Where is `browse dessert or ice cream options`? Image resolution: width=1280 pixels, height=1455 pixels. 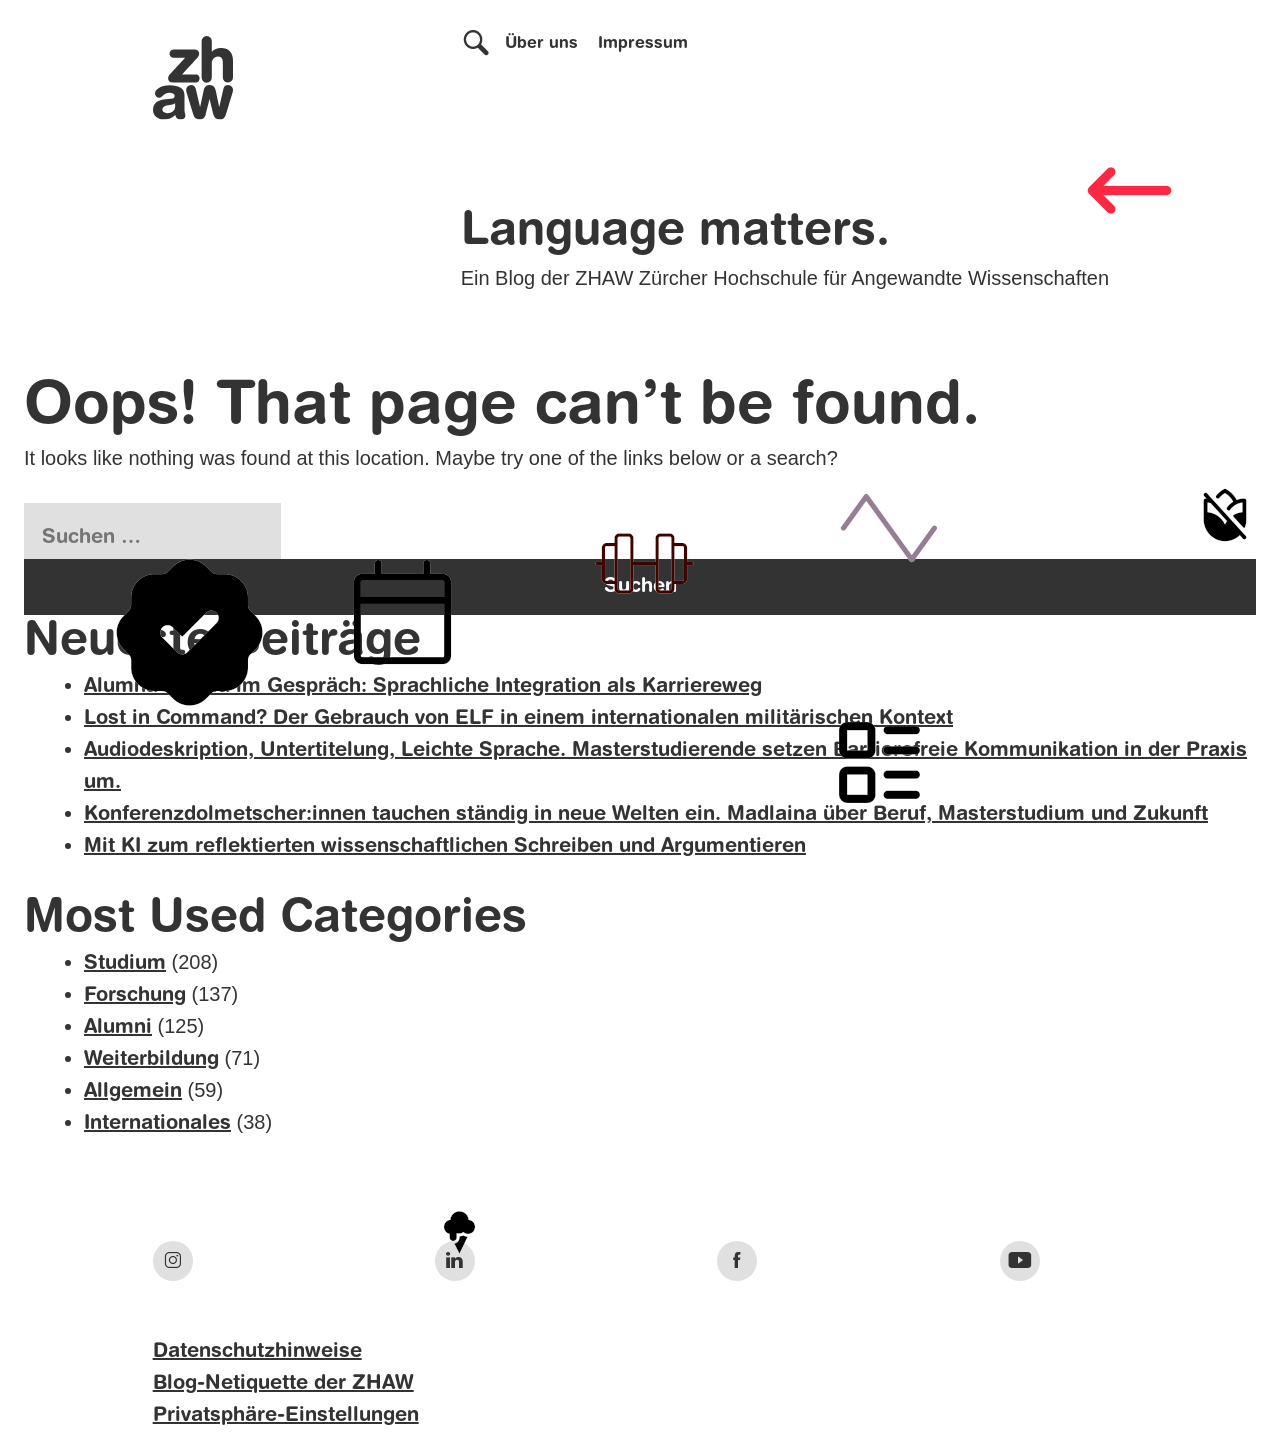
browse dessert or ice cream options is located at coordinates (459, 1232).